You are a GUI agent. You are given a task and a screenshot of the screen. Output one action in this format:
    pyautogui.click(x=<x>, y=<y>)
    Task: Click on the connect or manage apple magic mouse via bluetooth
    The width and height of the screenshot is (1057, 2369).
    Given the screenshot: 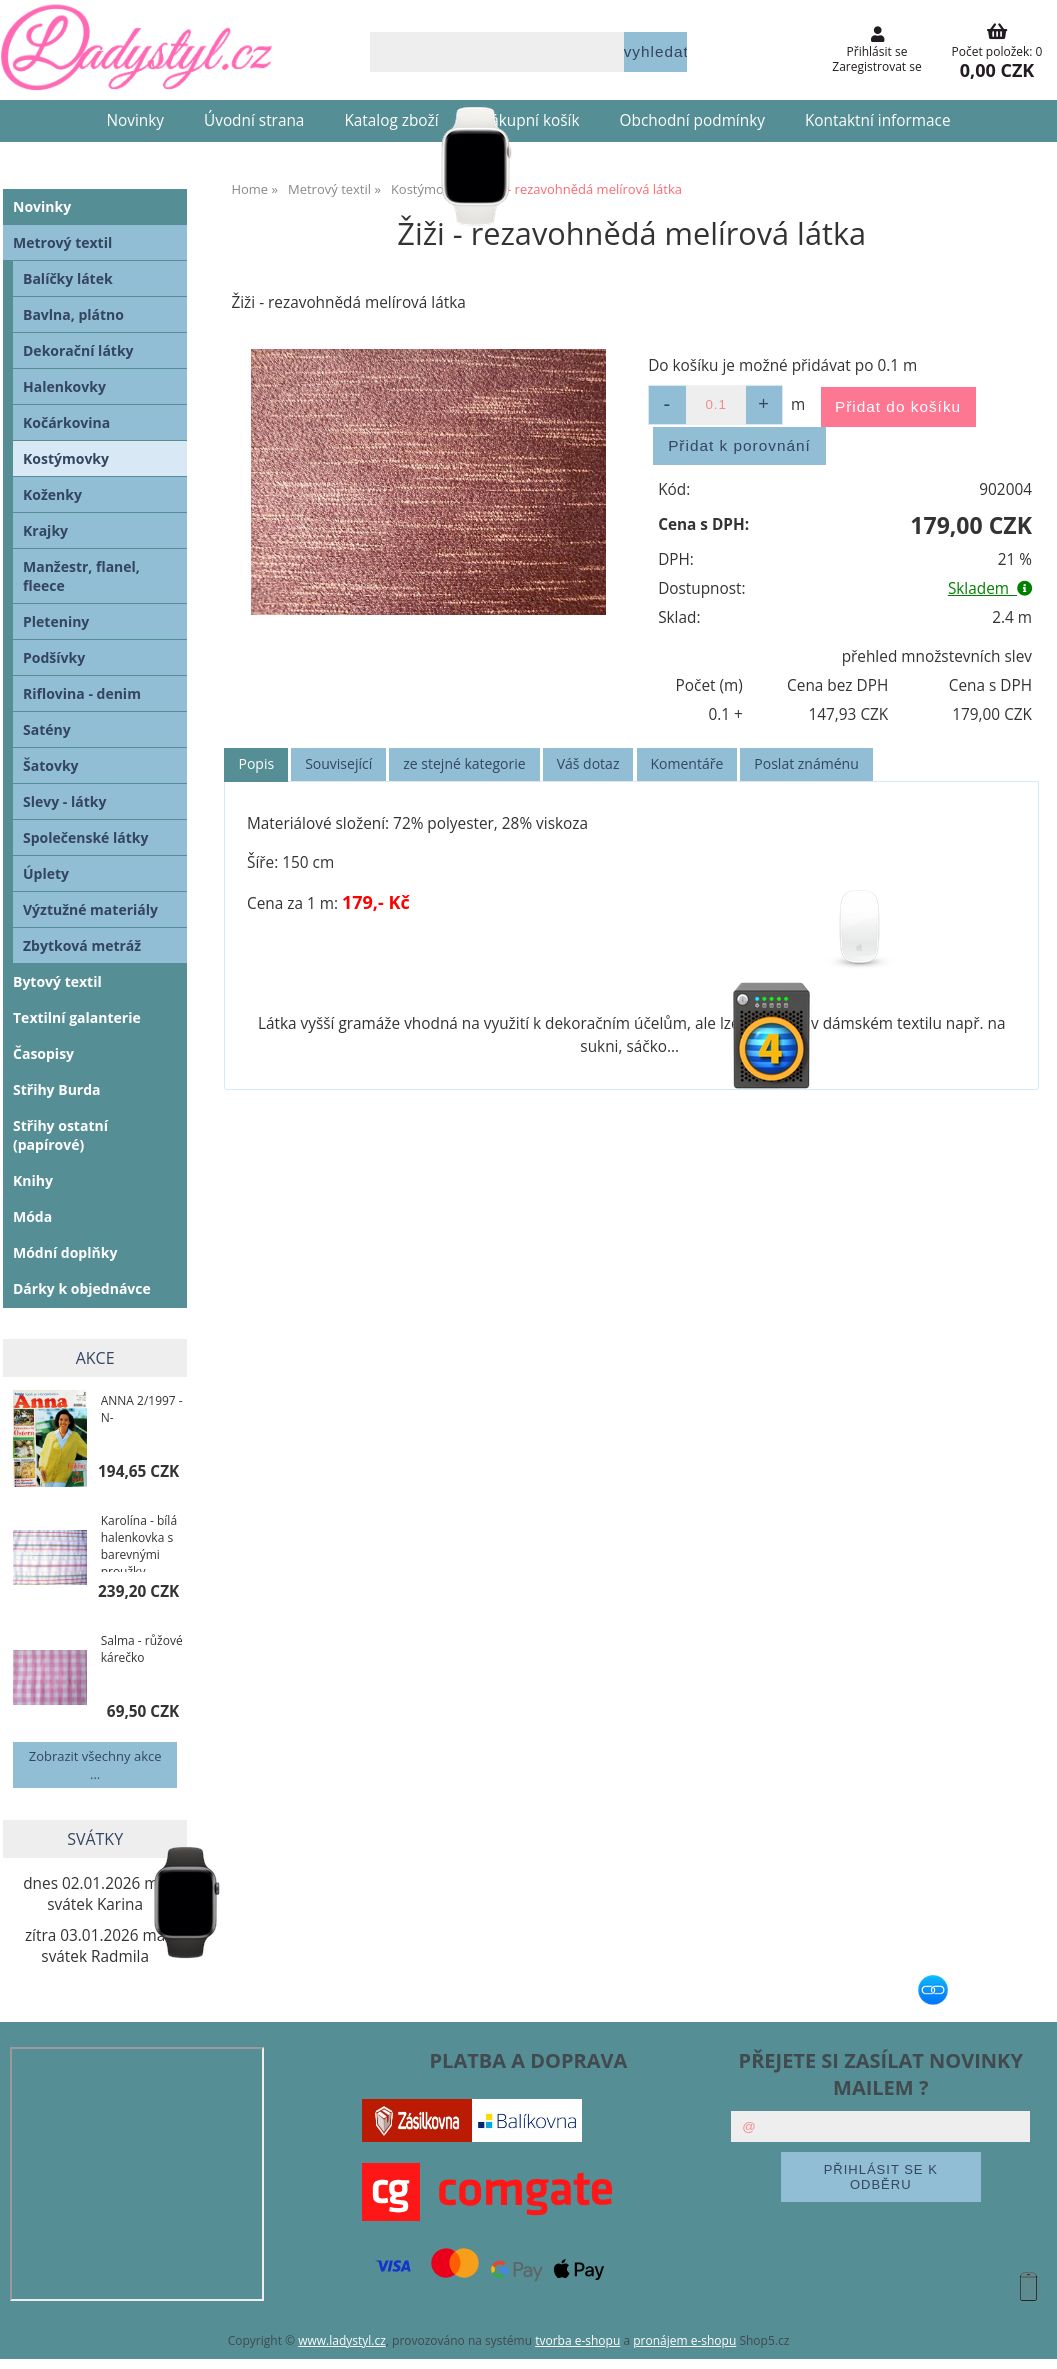 What is the action you would take?
    pyautogui.click(x=859, y=929)
    